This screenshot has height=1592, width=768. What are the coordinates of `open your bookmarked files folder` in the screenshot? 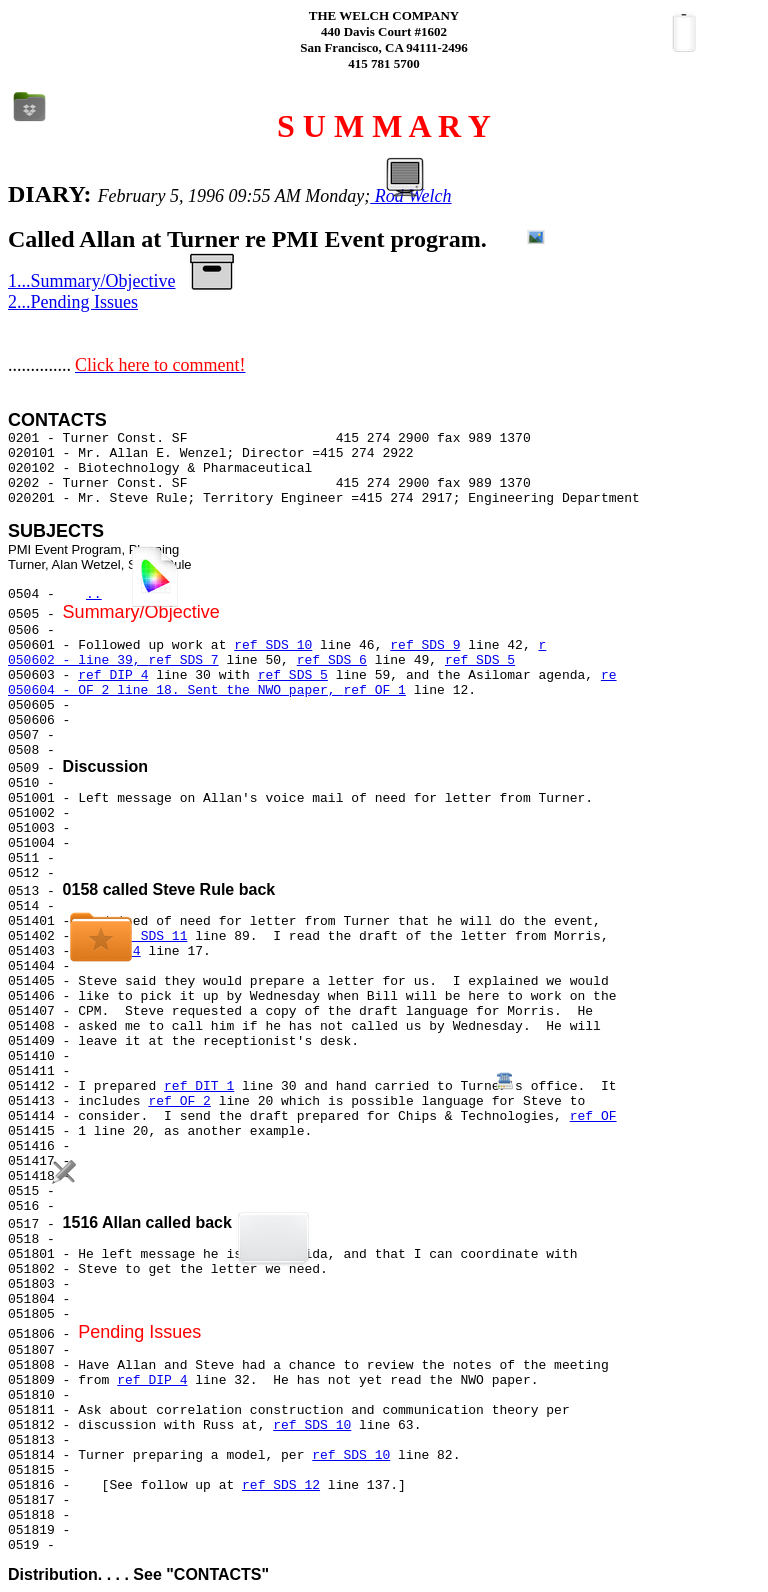 It's located at (101, 937).